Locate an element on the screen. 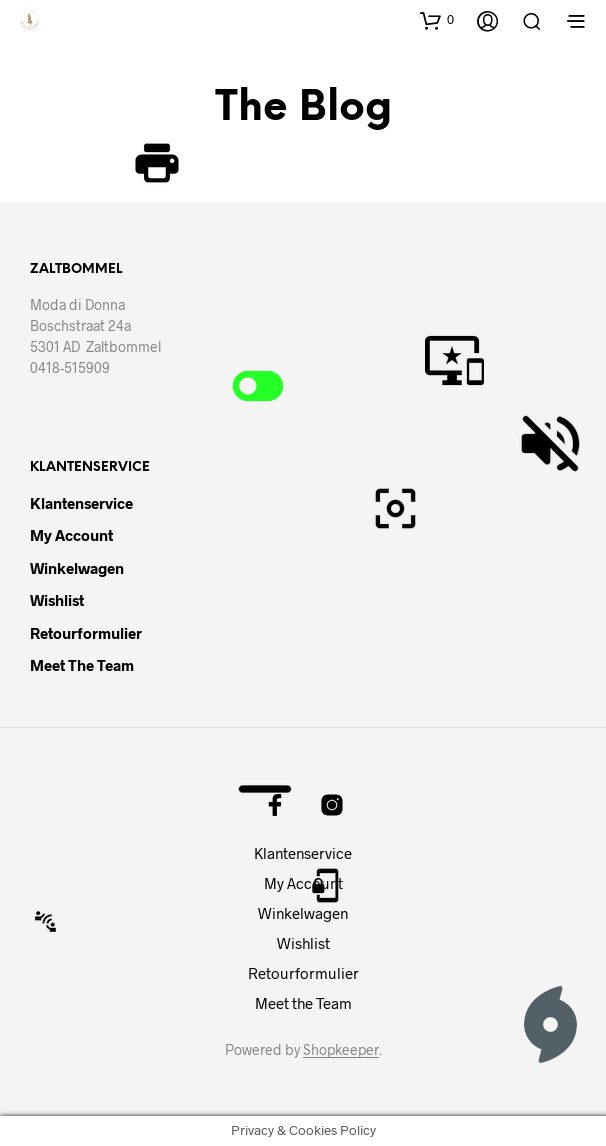  view important or starred devices is located at coordinates (454, 360).